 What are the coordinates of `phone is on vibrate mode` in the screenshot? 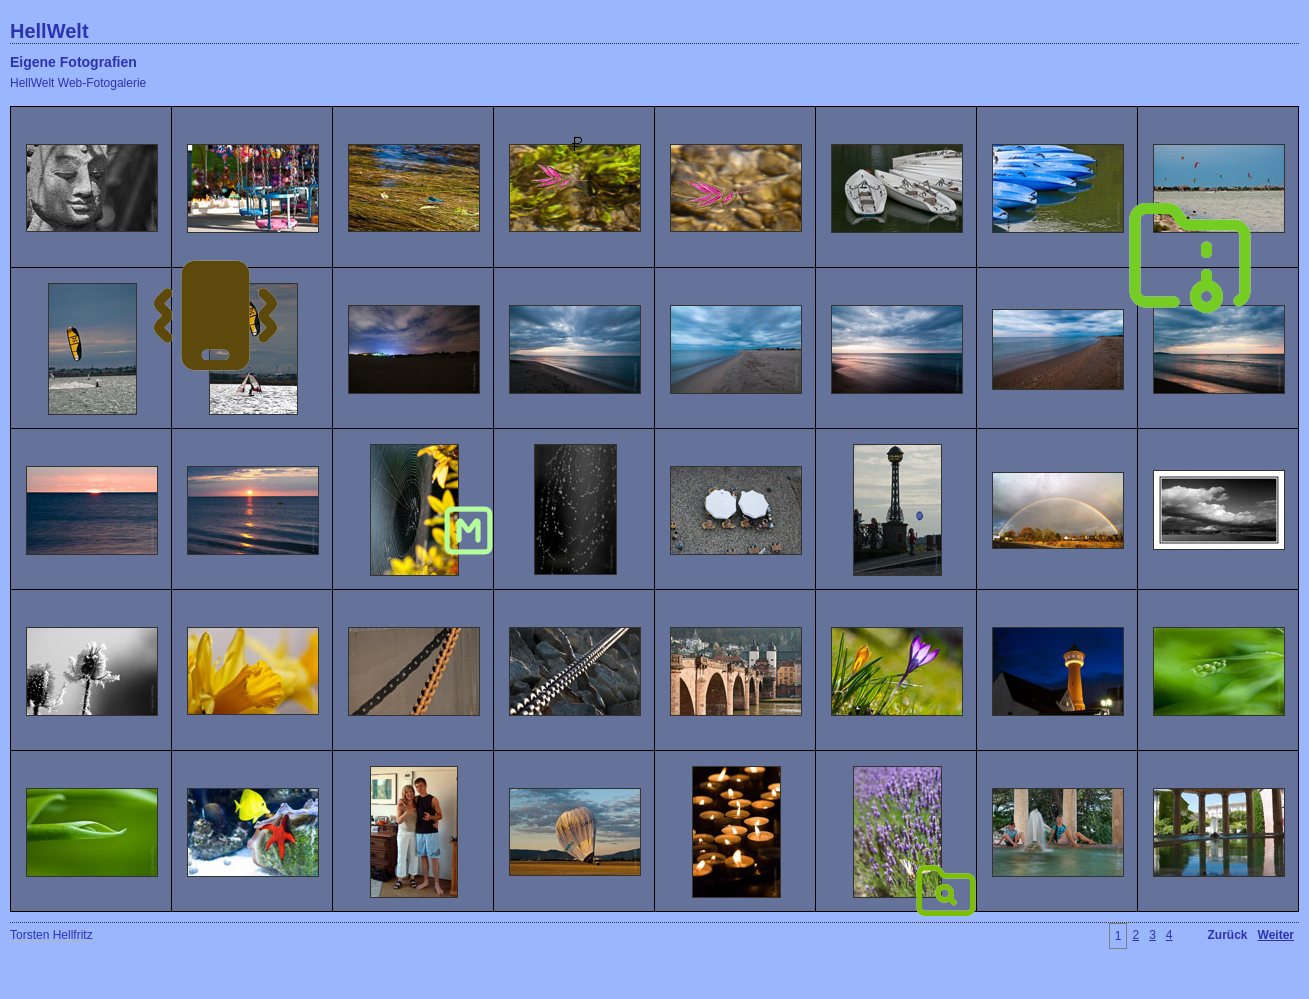 It's located at (215, 315).